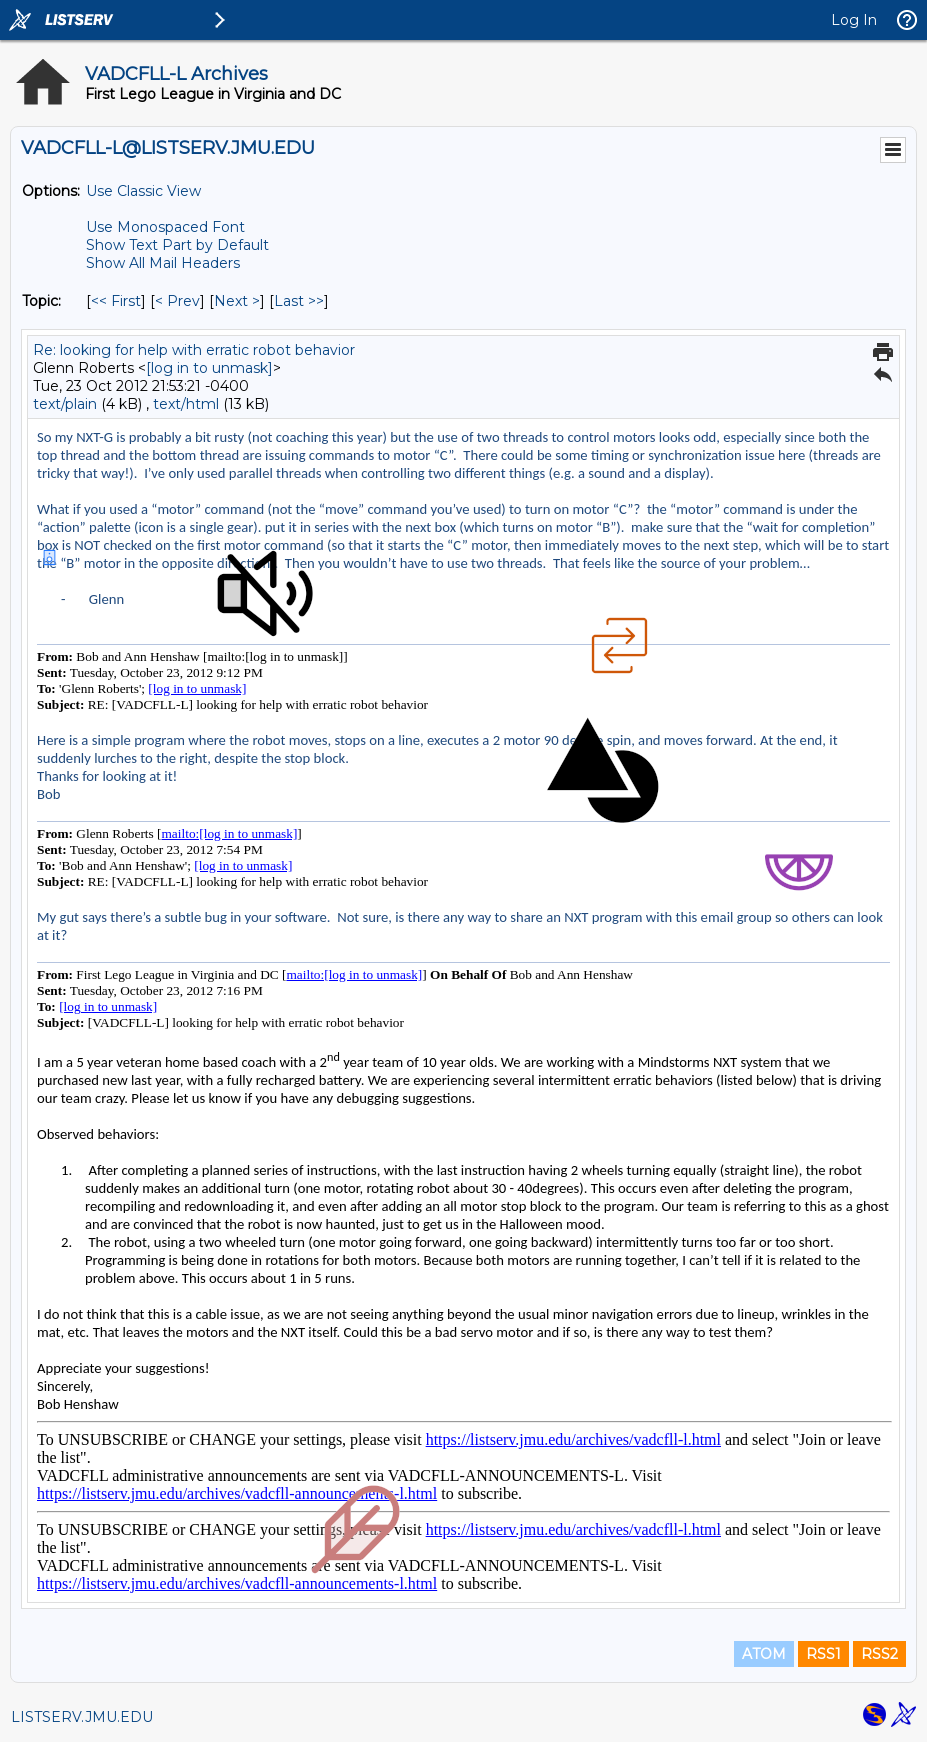  I want to click on indicates citrus or fruit-related content, so click(799, 867).